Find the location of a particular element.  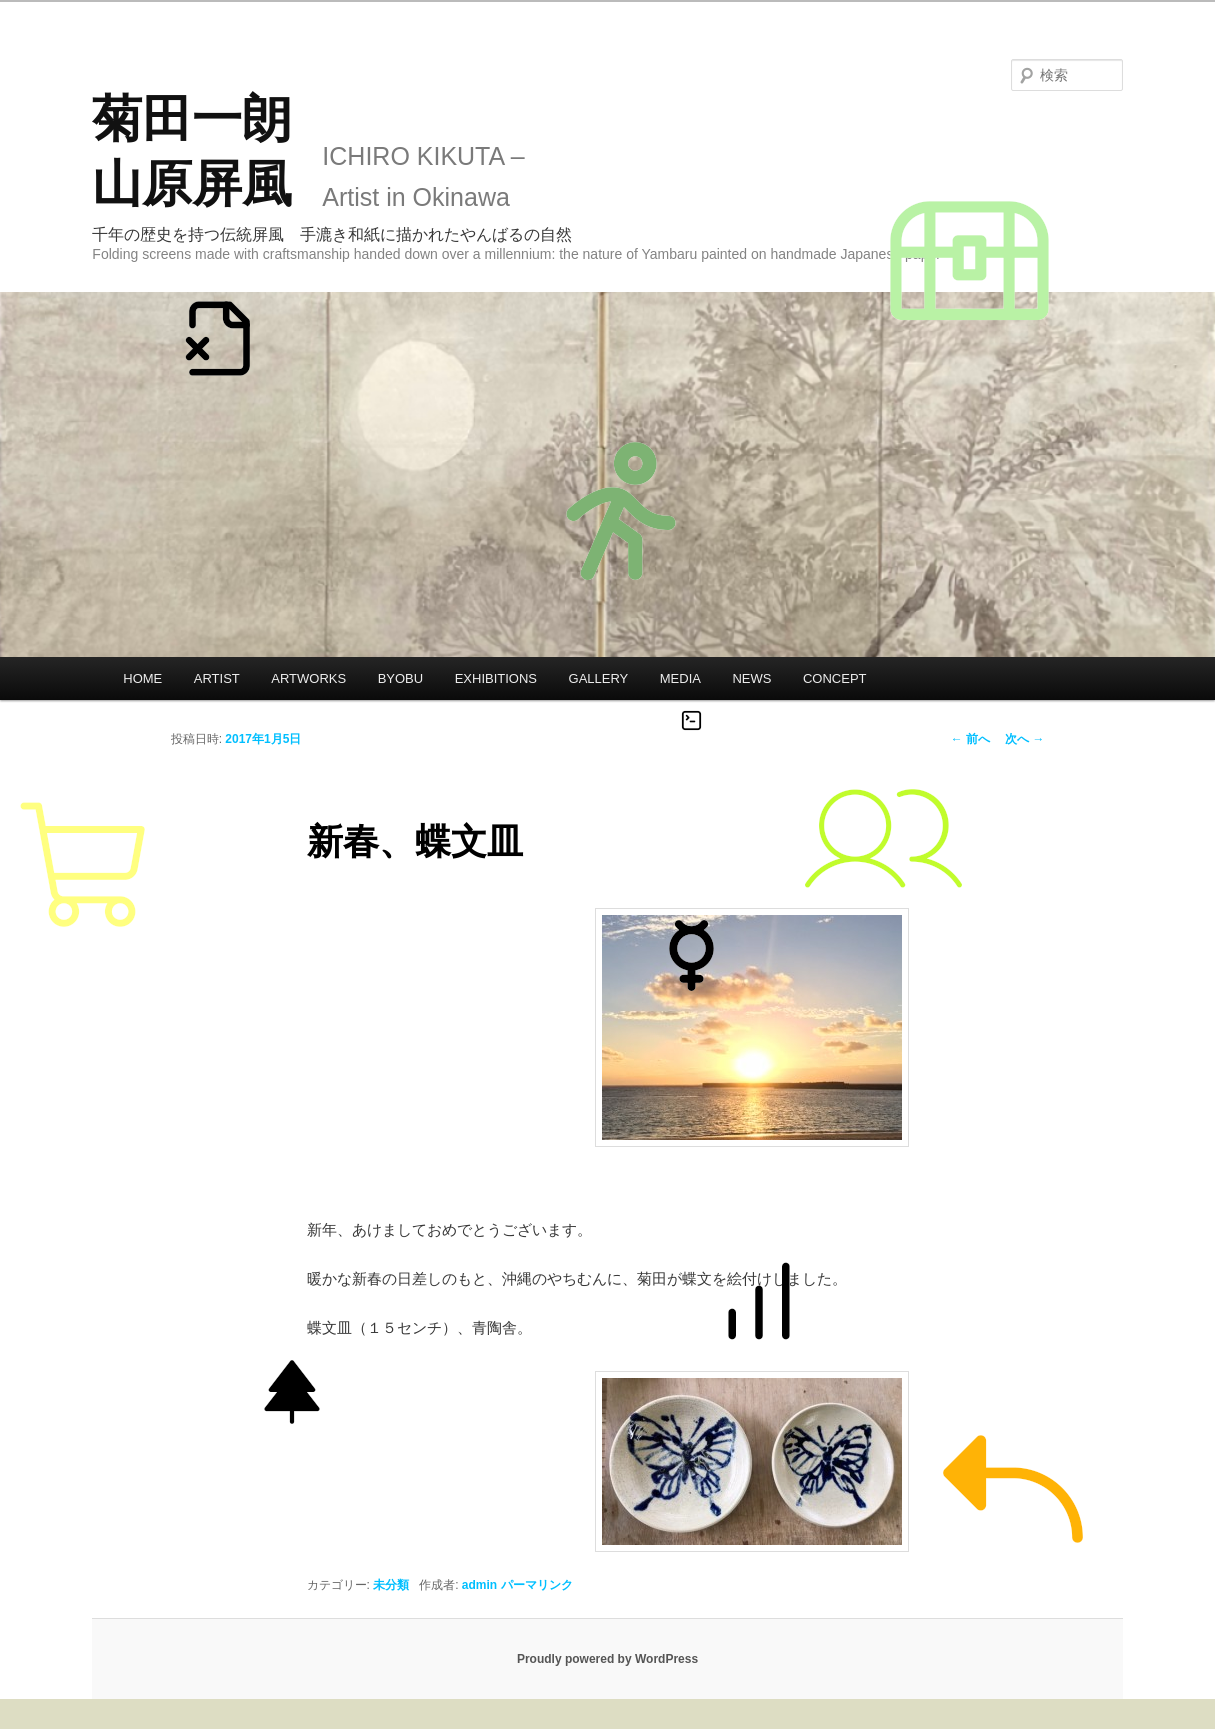

delete this file is located at coordinates (219, 338).